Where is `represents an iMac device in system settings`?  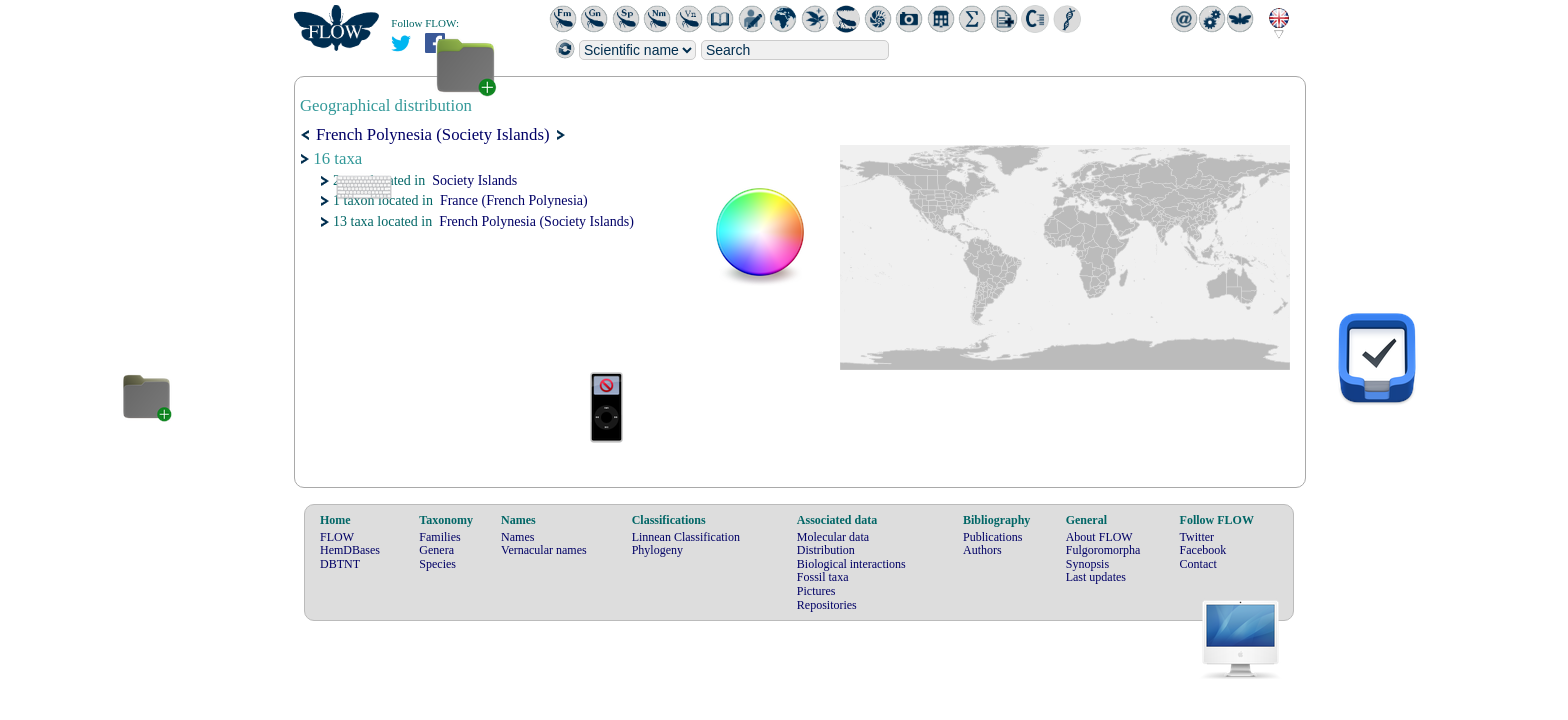
represents an iMac device in system settings is located at coordinates (1240, 632).